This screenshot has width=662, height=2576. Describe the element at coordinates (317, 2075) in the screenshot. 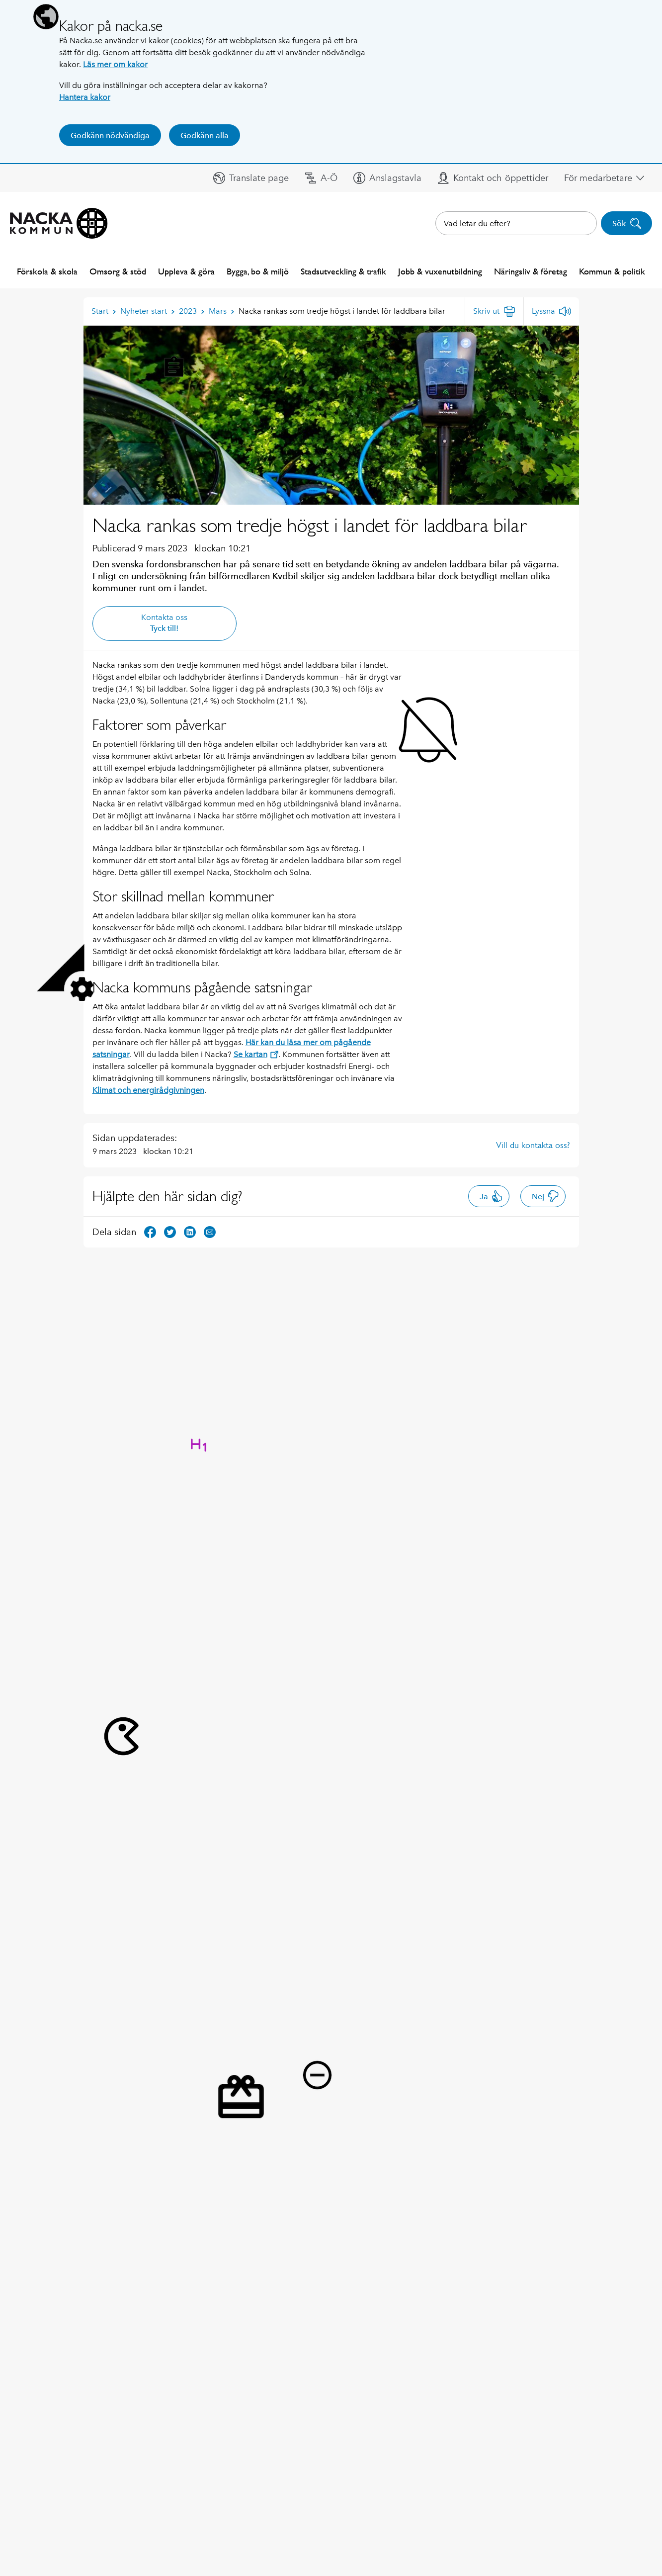

I see `enable do not disturb mode` at that location.